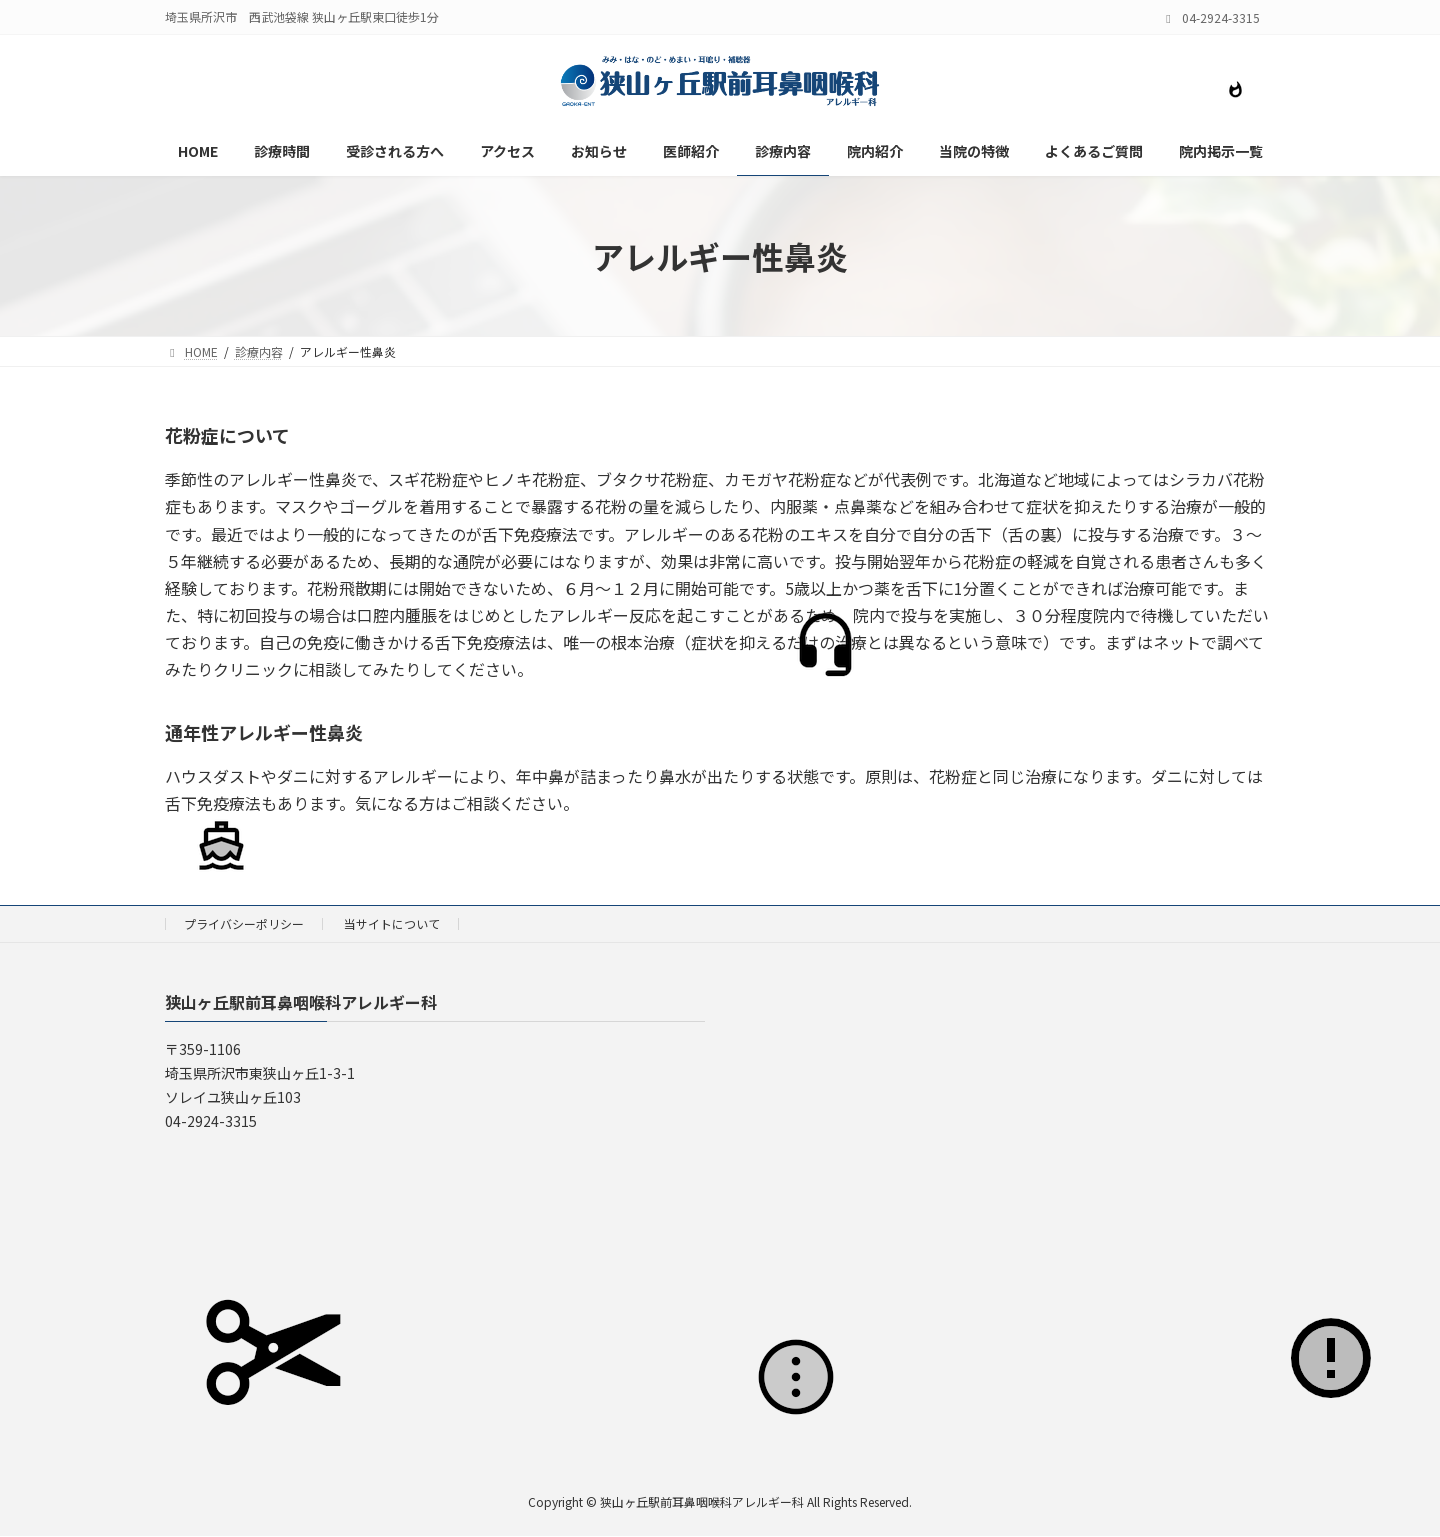 This screenshot has width=1440, height=1537. What do you see at coordinates (221, 845) in the screenshot?
I see `get directions by ferry or boat` at bounding box center [221, 845].